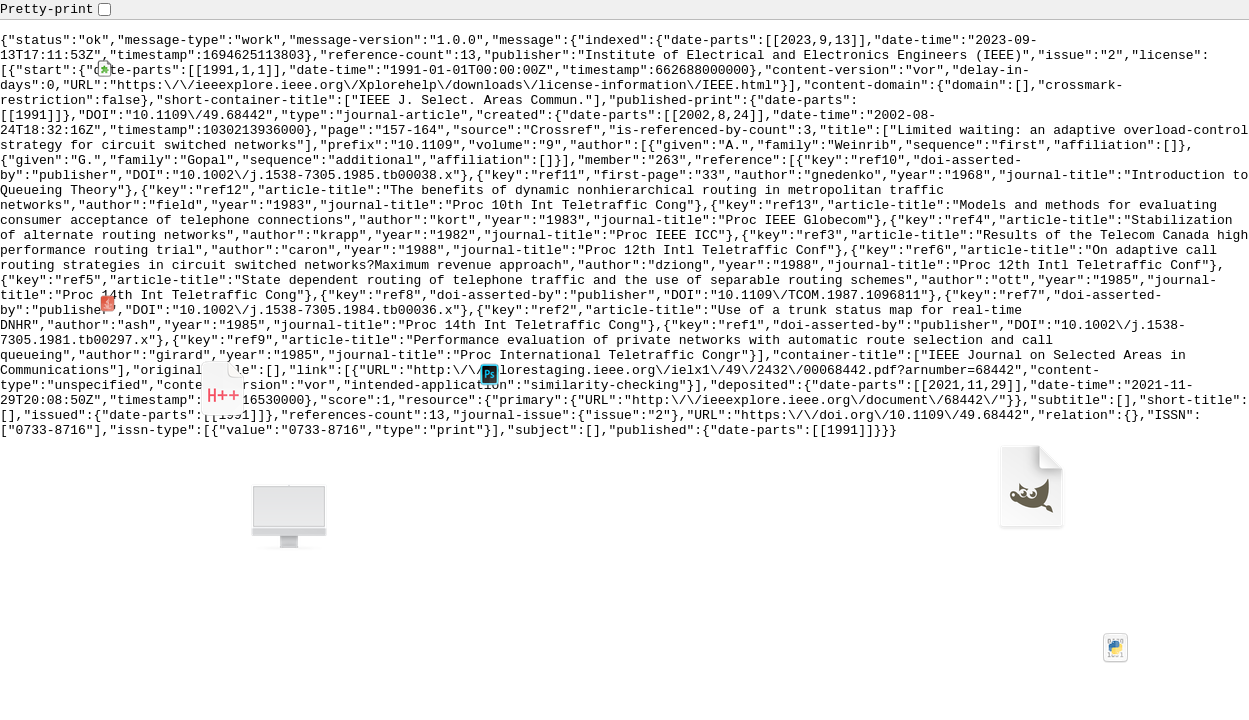 The height and width of the screenshot is (720, 1249). What do you see at coordinates (107, 303) in the screenshot?
I see `a java archive (.jar) file` at bounding box center [107, 303].